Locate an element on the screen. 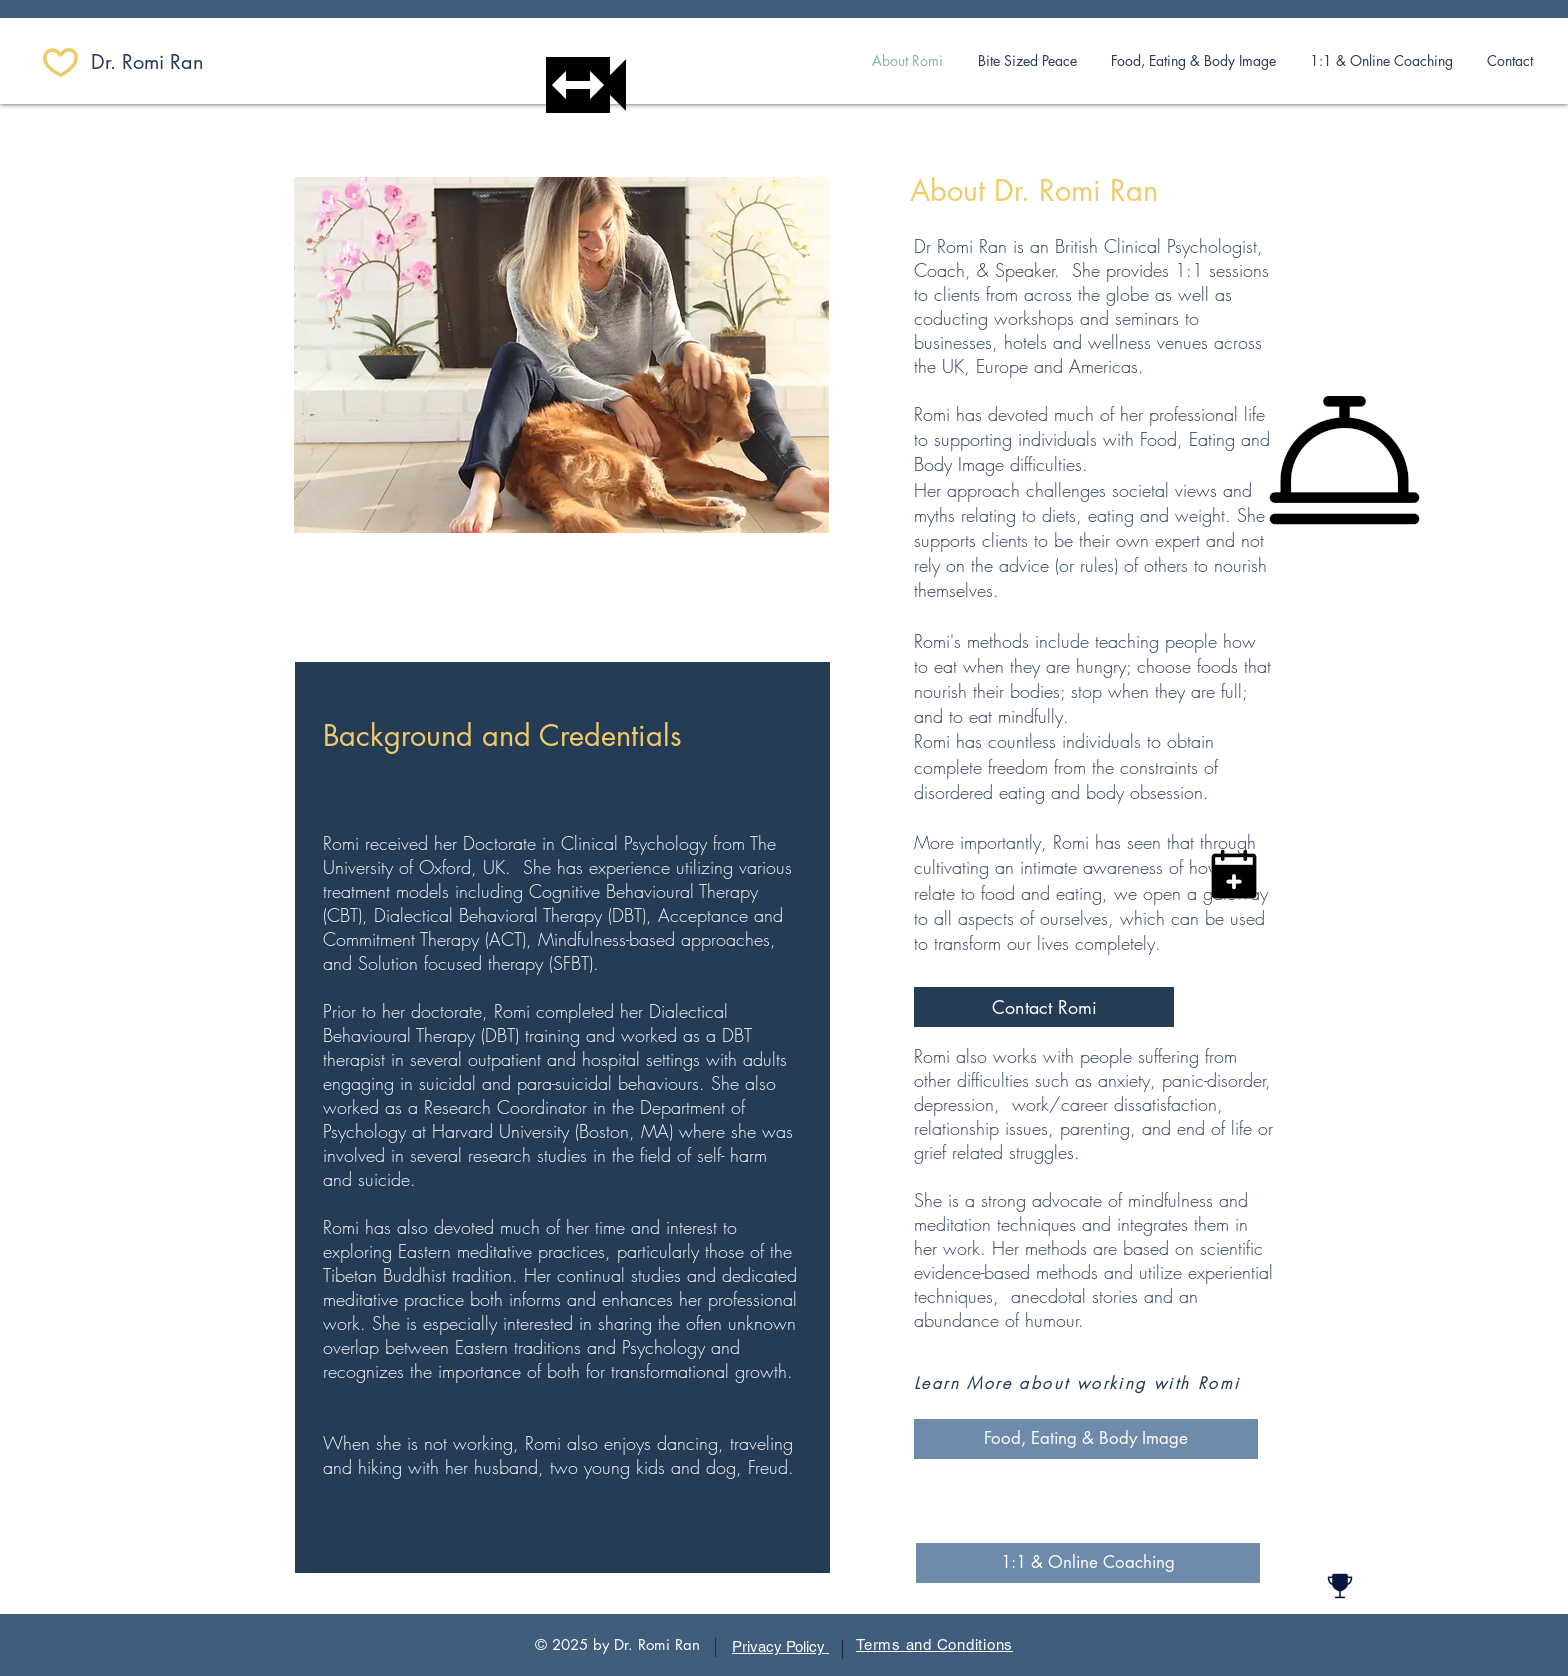 The height and width of the screenshot is (1676, 1568). switch between front and rear camera during video recording is located at coordinates (586, 85).